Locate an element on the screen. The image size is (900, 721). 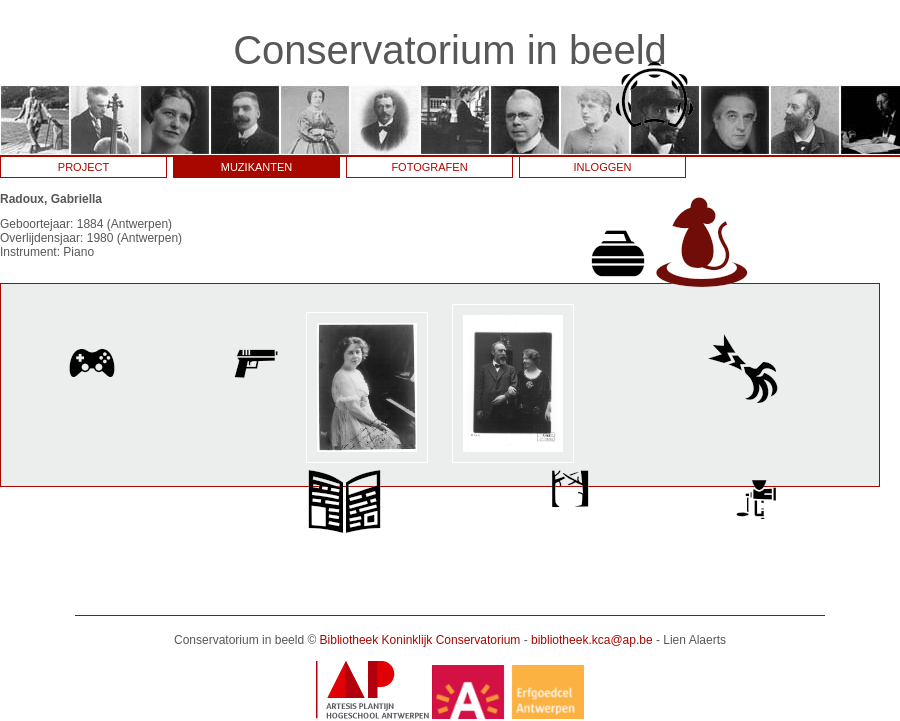
open gaming or play games section is located at coordinates (92, 363).